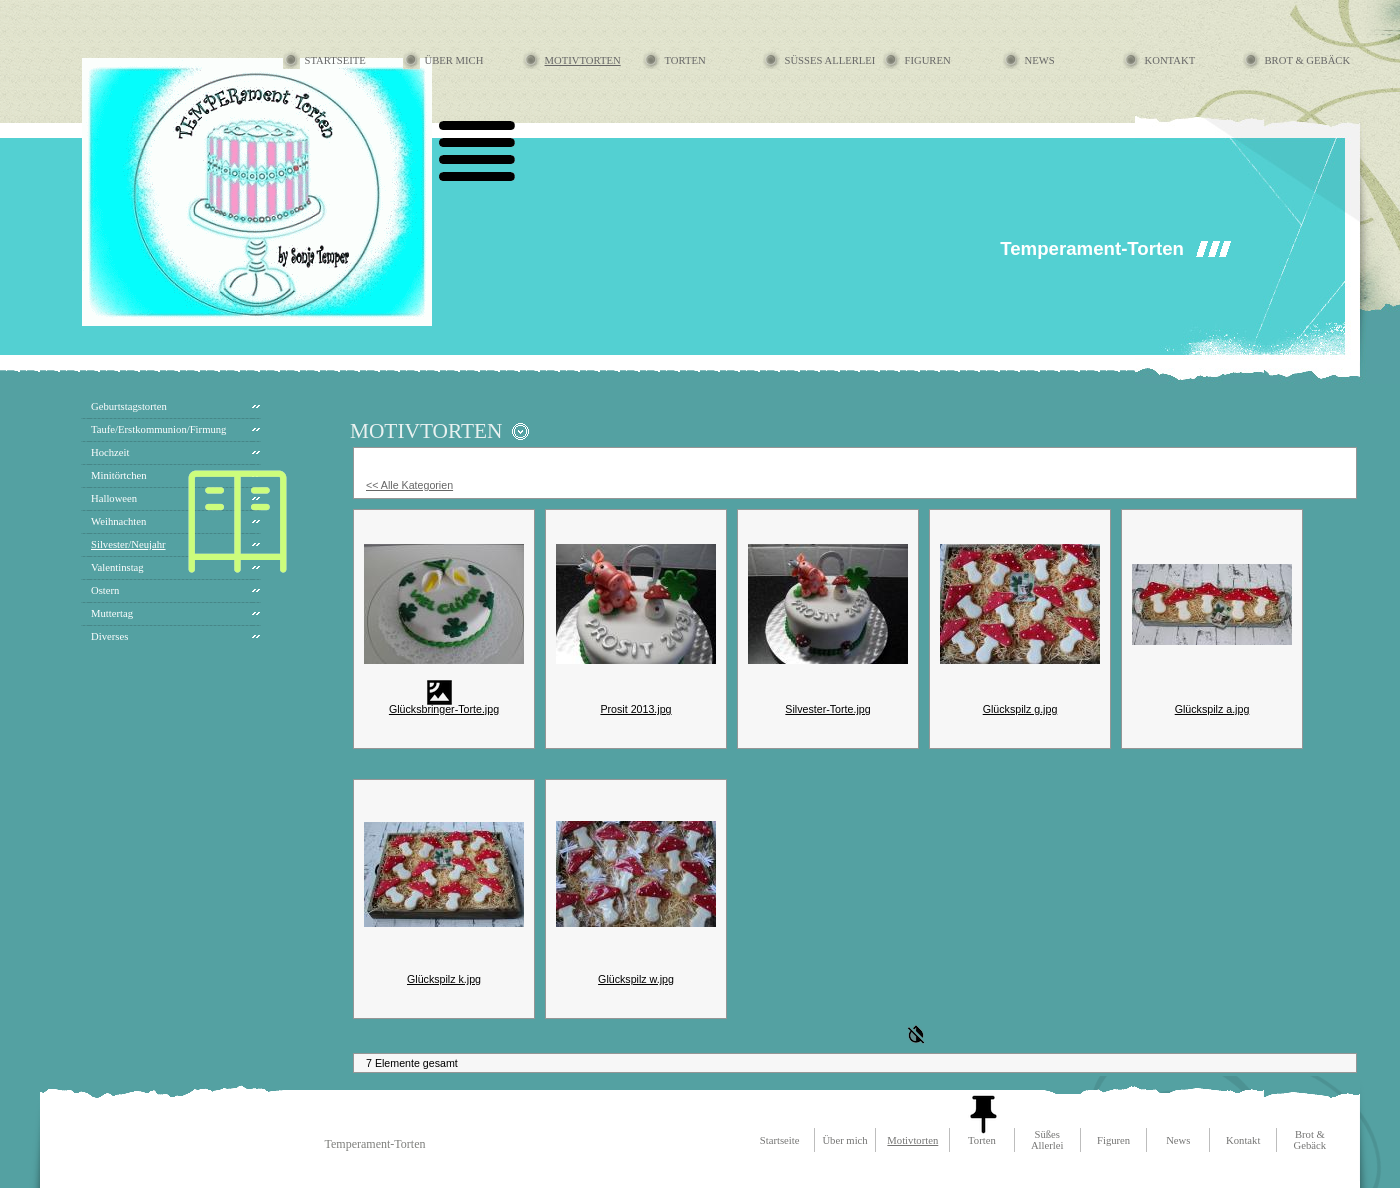  Describe the element at coordinates (916, 1034) in the screenshot. I see `disable color inversion mode` at that location.